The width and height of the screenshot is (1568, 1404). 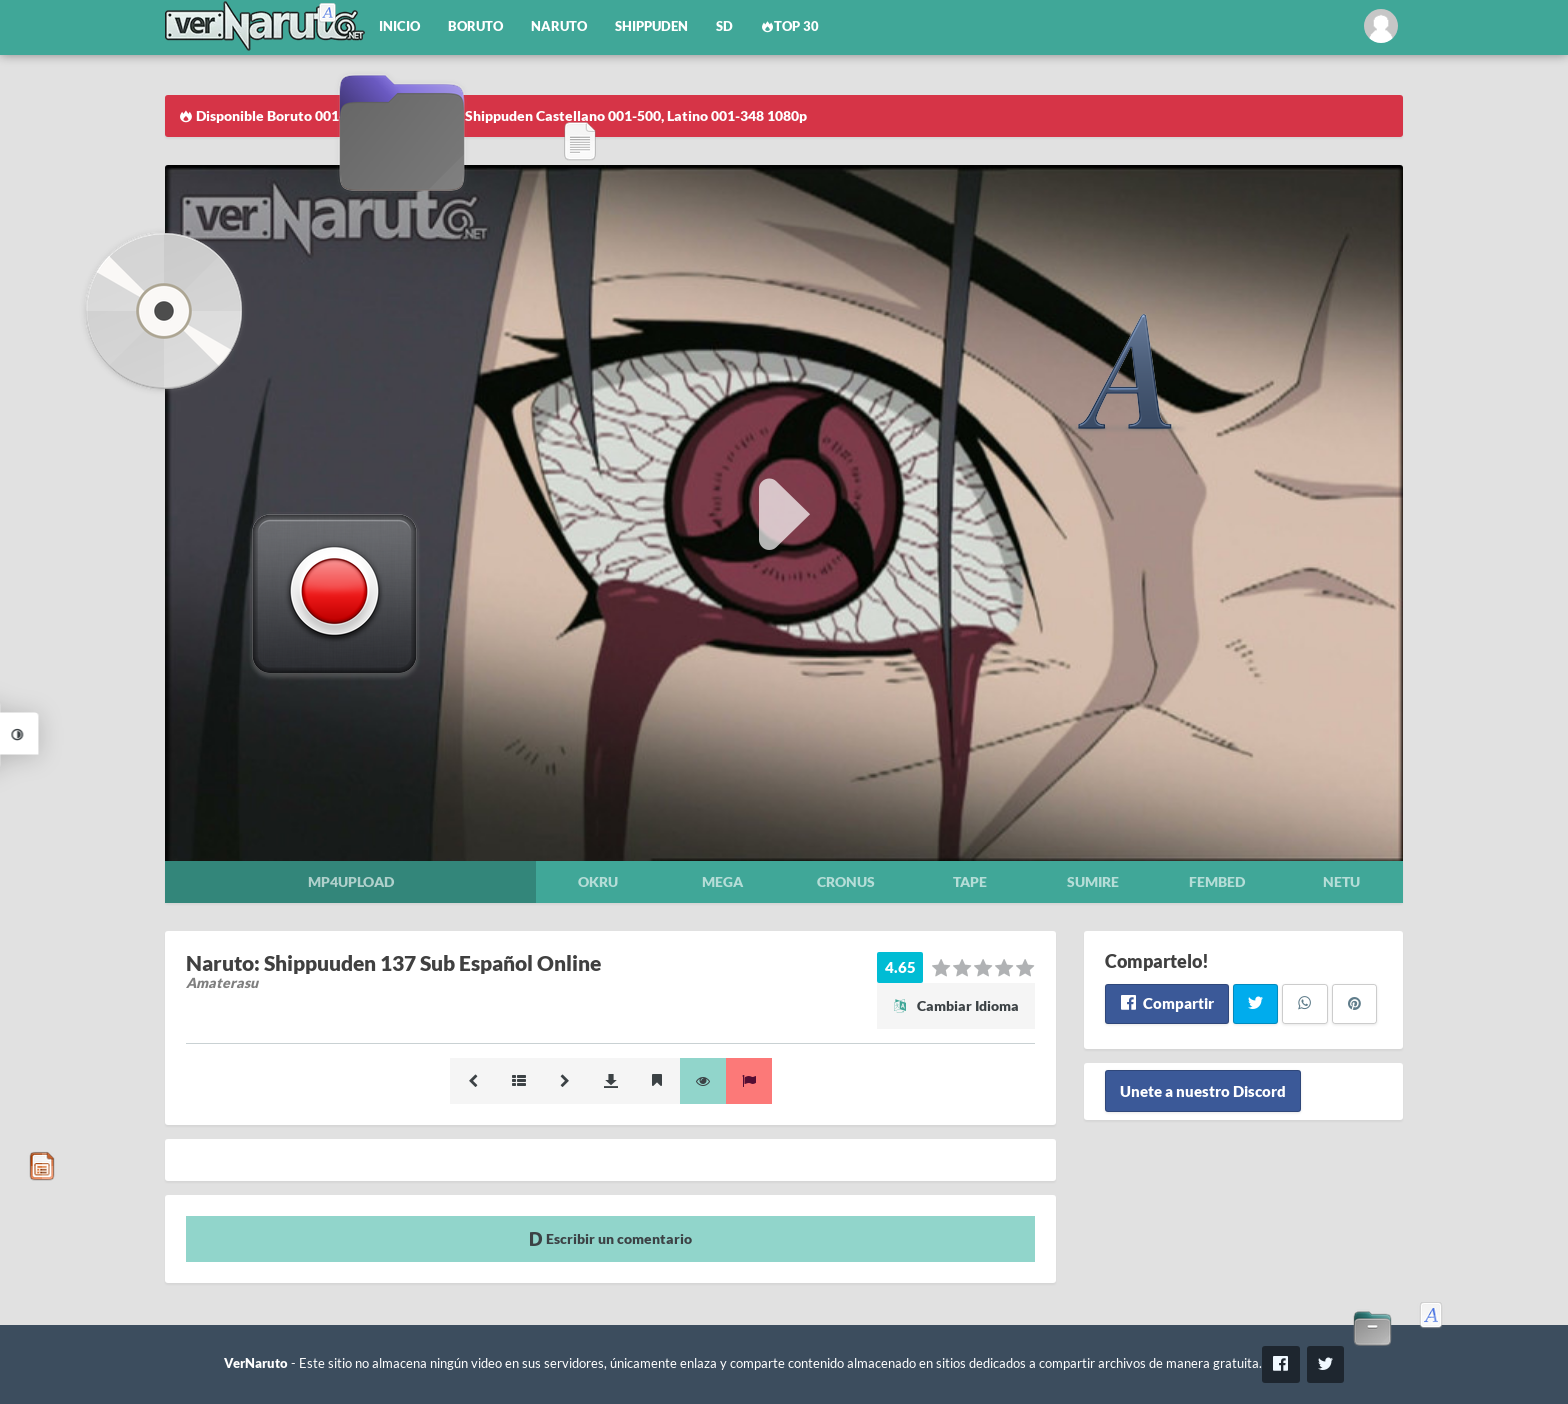 What do you see at coordinates (42, 1166) in the screenshot?
I see `libreoffice impress presentation file` at bounding box center [42, 1166].